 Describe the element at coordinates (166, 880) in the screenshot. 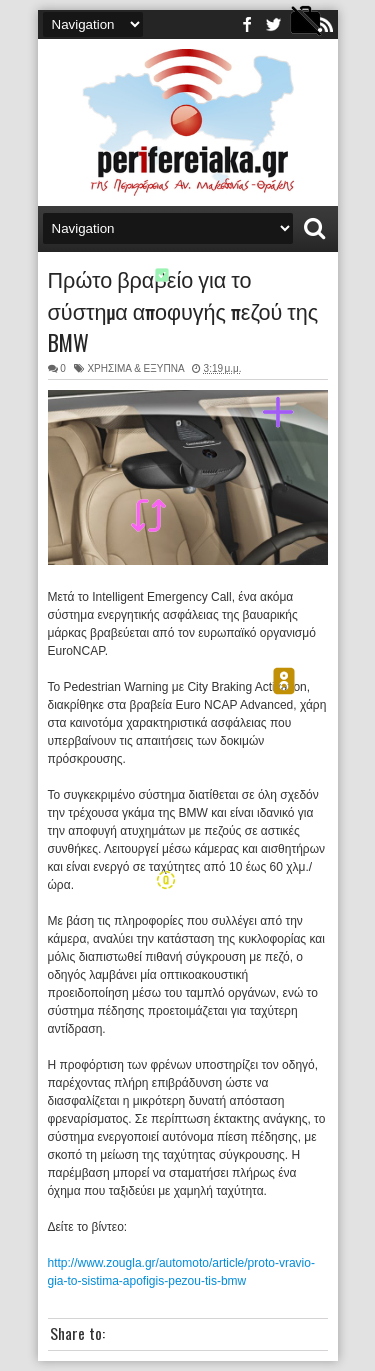

I see `indicates a pending or in-progress queue item` at that location.